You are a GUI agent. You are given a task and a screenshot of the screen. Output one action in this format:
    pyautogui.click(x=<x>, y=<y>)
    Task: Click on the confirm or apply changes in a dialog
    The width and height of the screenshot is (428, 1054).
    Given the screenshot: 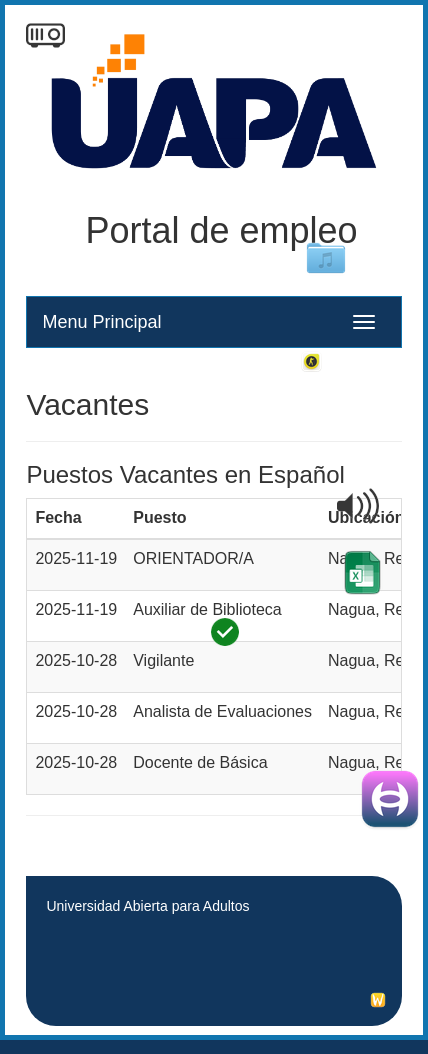 What is the action you would take?
    pyautogui.click(x=225, y=632)
    